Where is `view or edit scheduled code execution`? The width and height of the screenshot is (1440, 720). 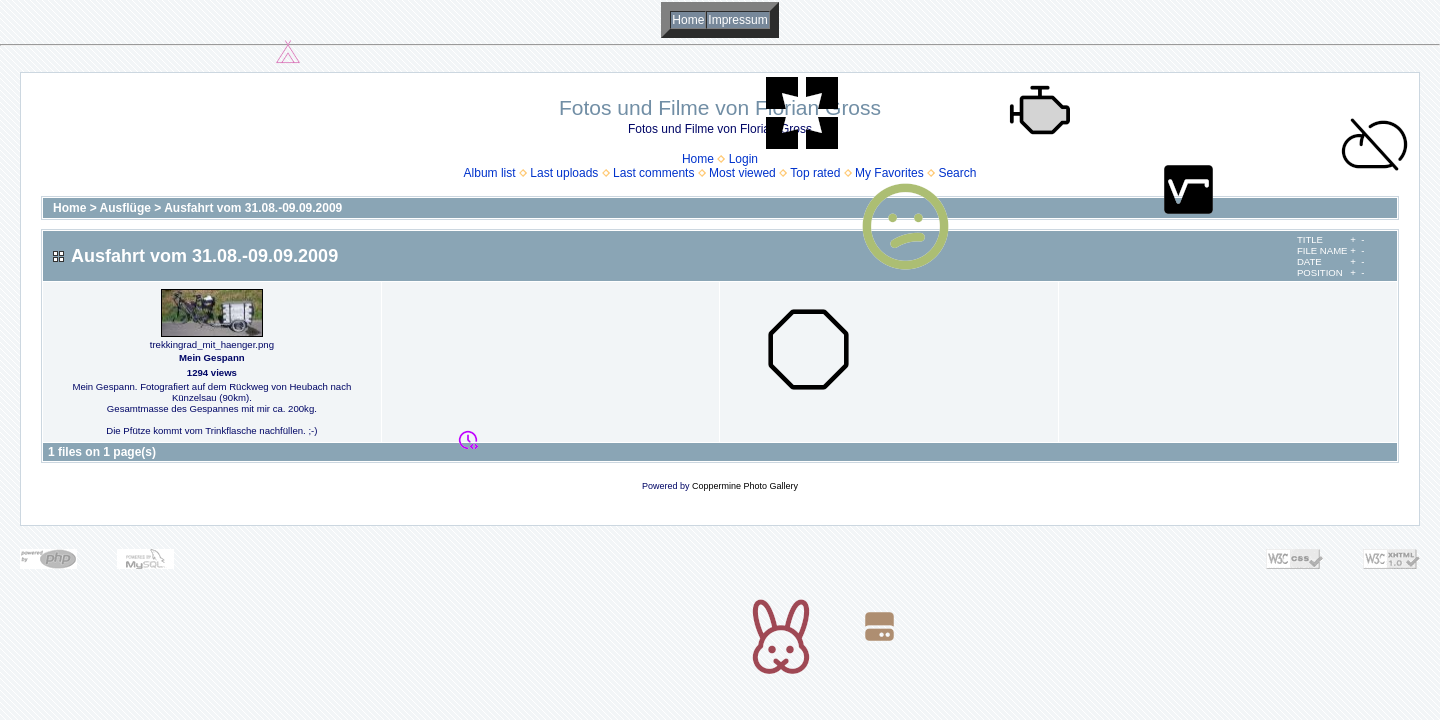
view or edit scheduled code execution is located at coordinates (468, 440).